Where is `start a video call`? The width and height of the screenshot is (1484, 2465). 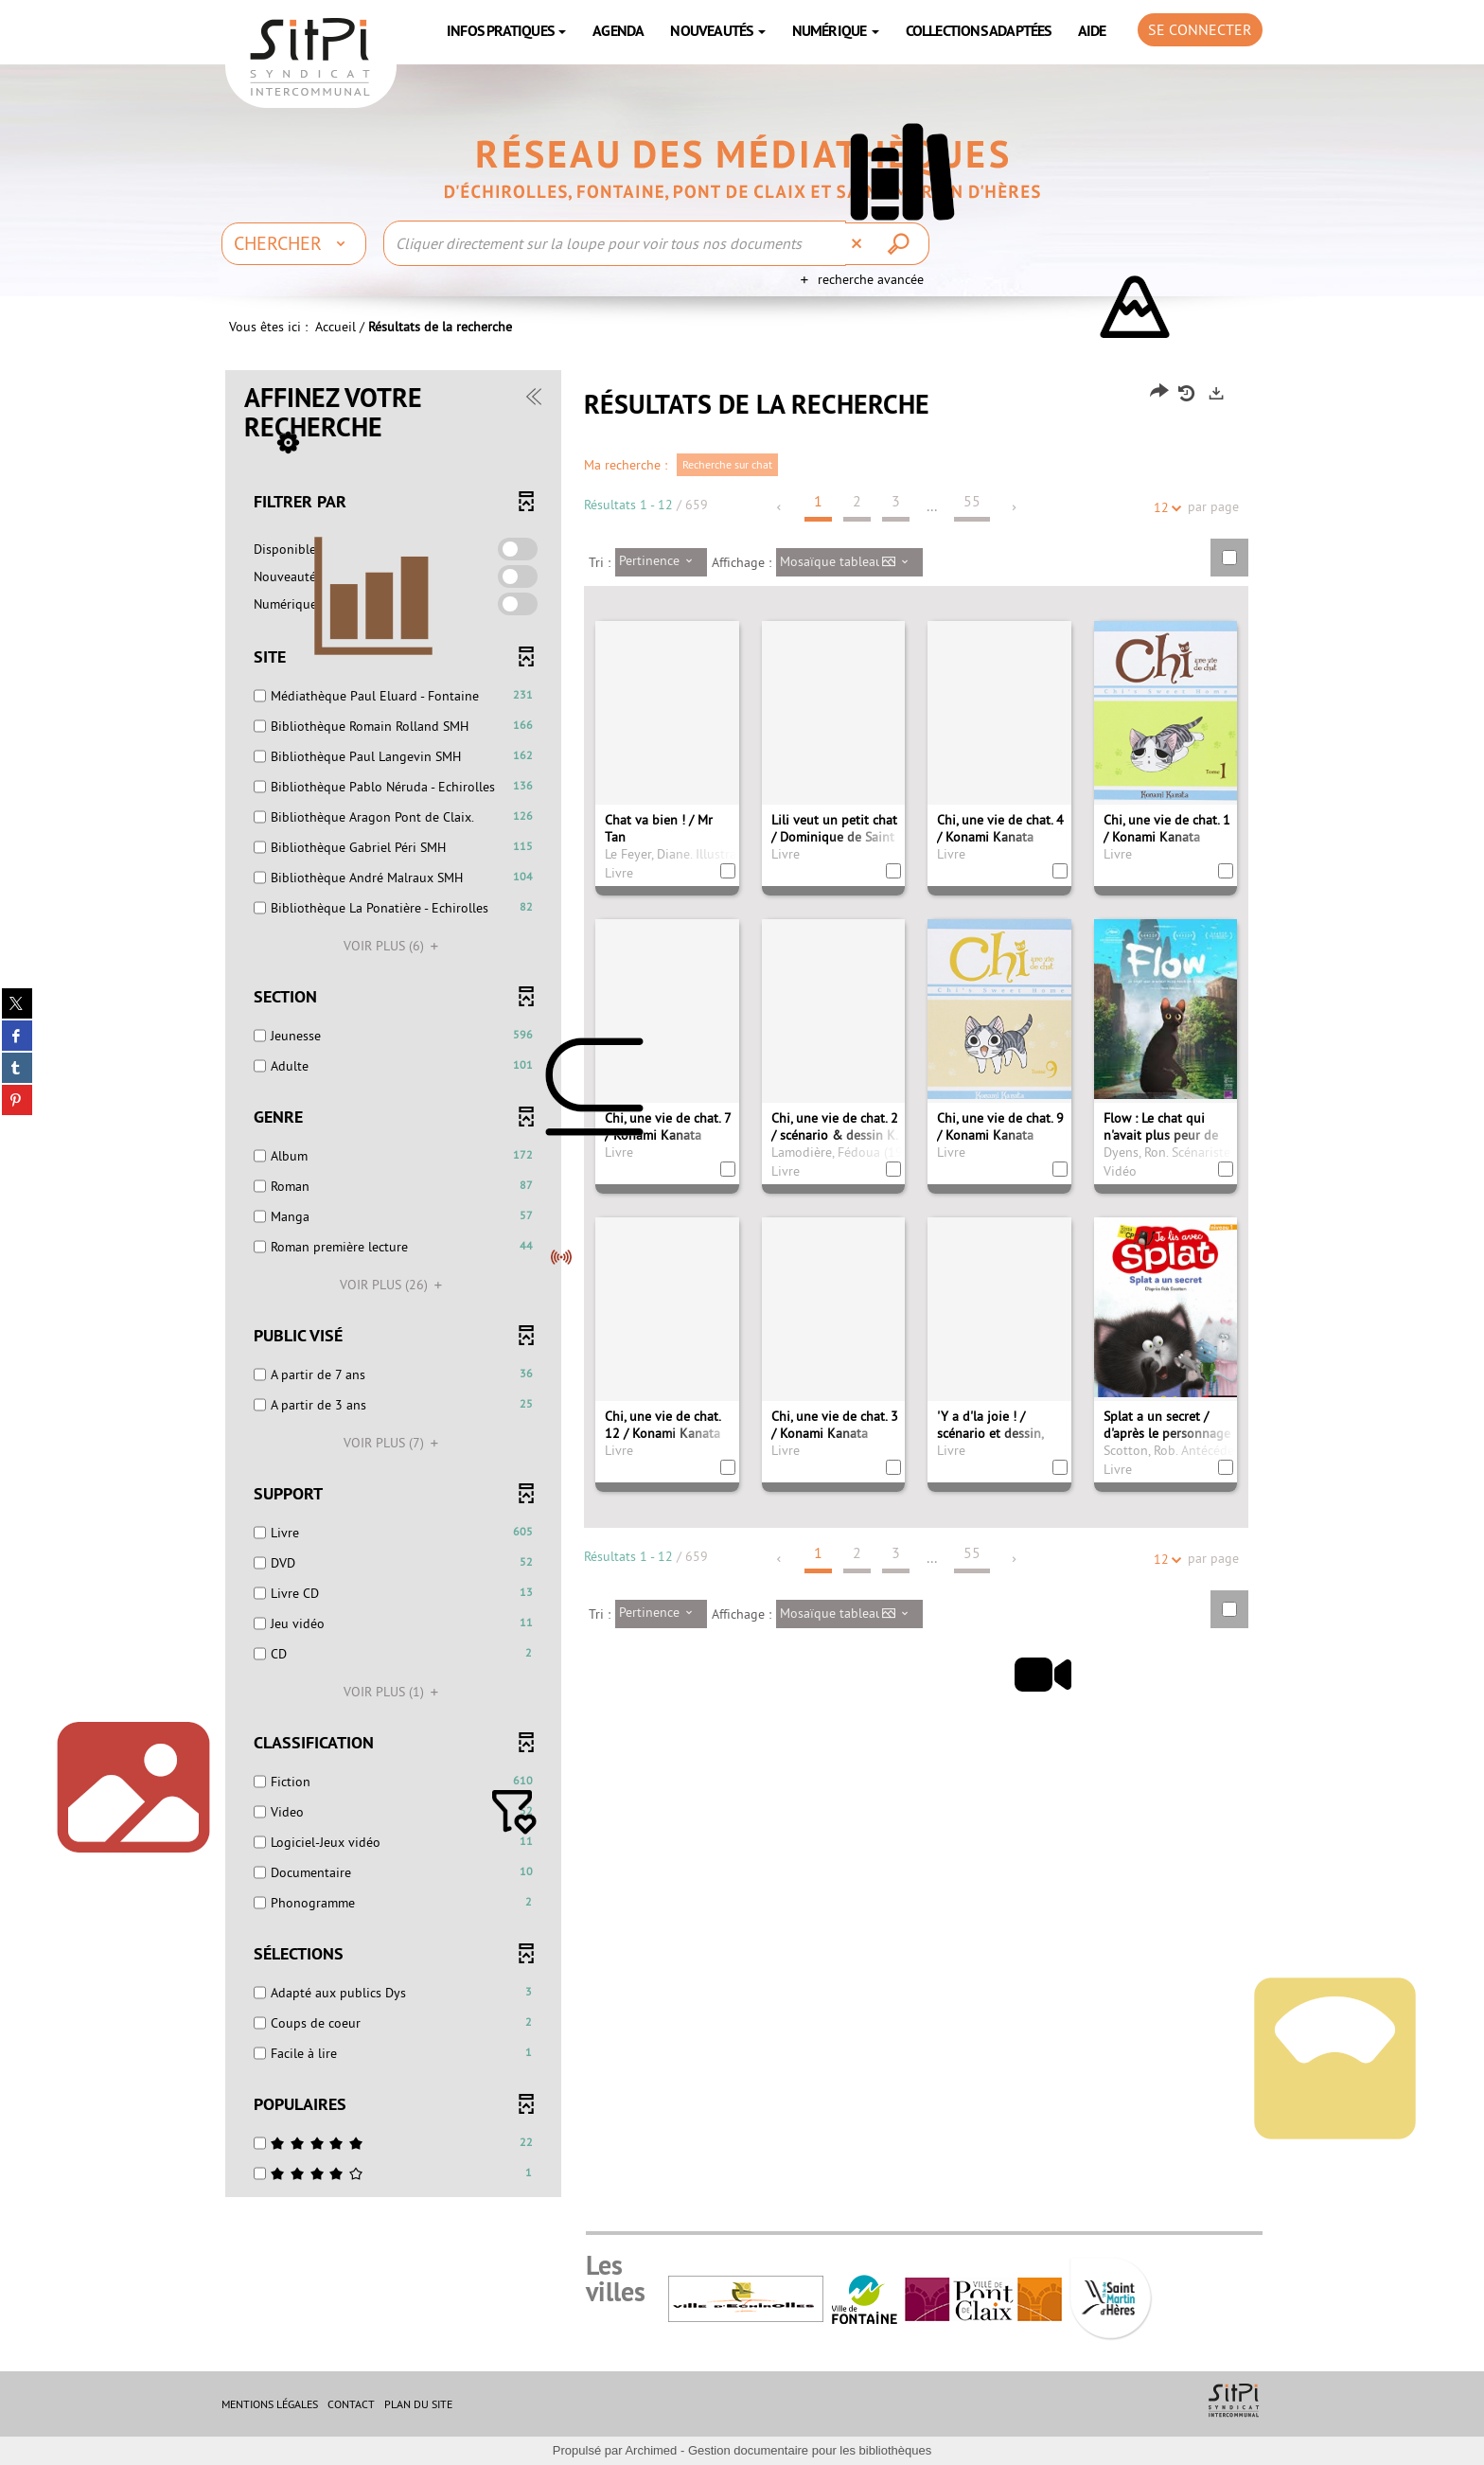 start a video call is located at coordinates (1043, 1675).